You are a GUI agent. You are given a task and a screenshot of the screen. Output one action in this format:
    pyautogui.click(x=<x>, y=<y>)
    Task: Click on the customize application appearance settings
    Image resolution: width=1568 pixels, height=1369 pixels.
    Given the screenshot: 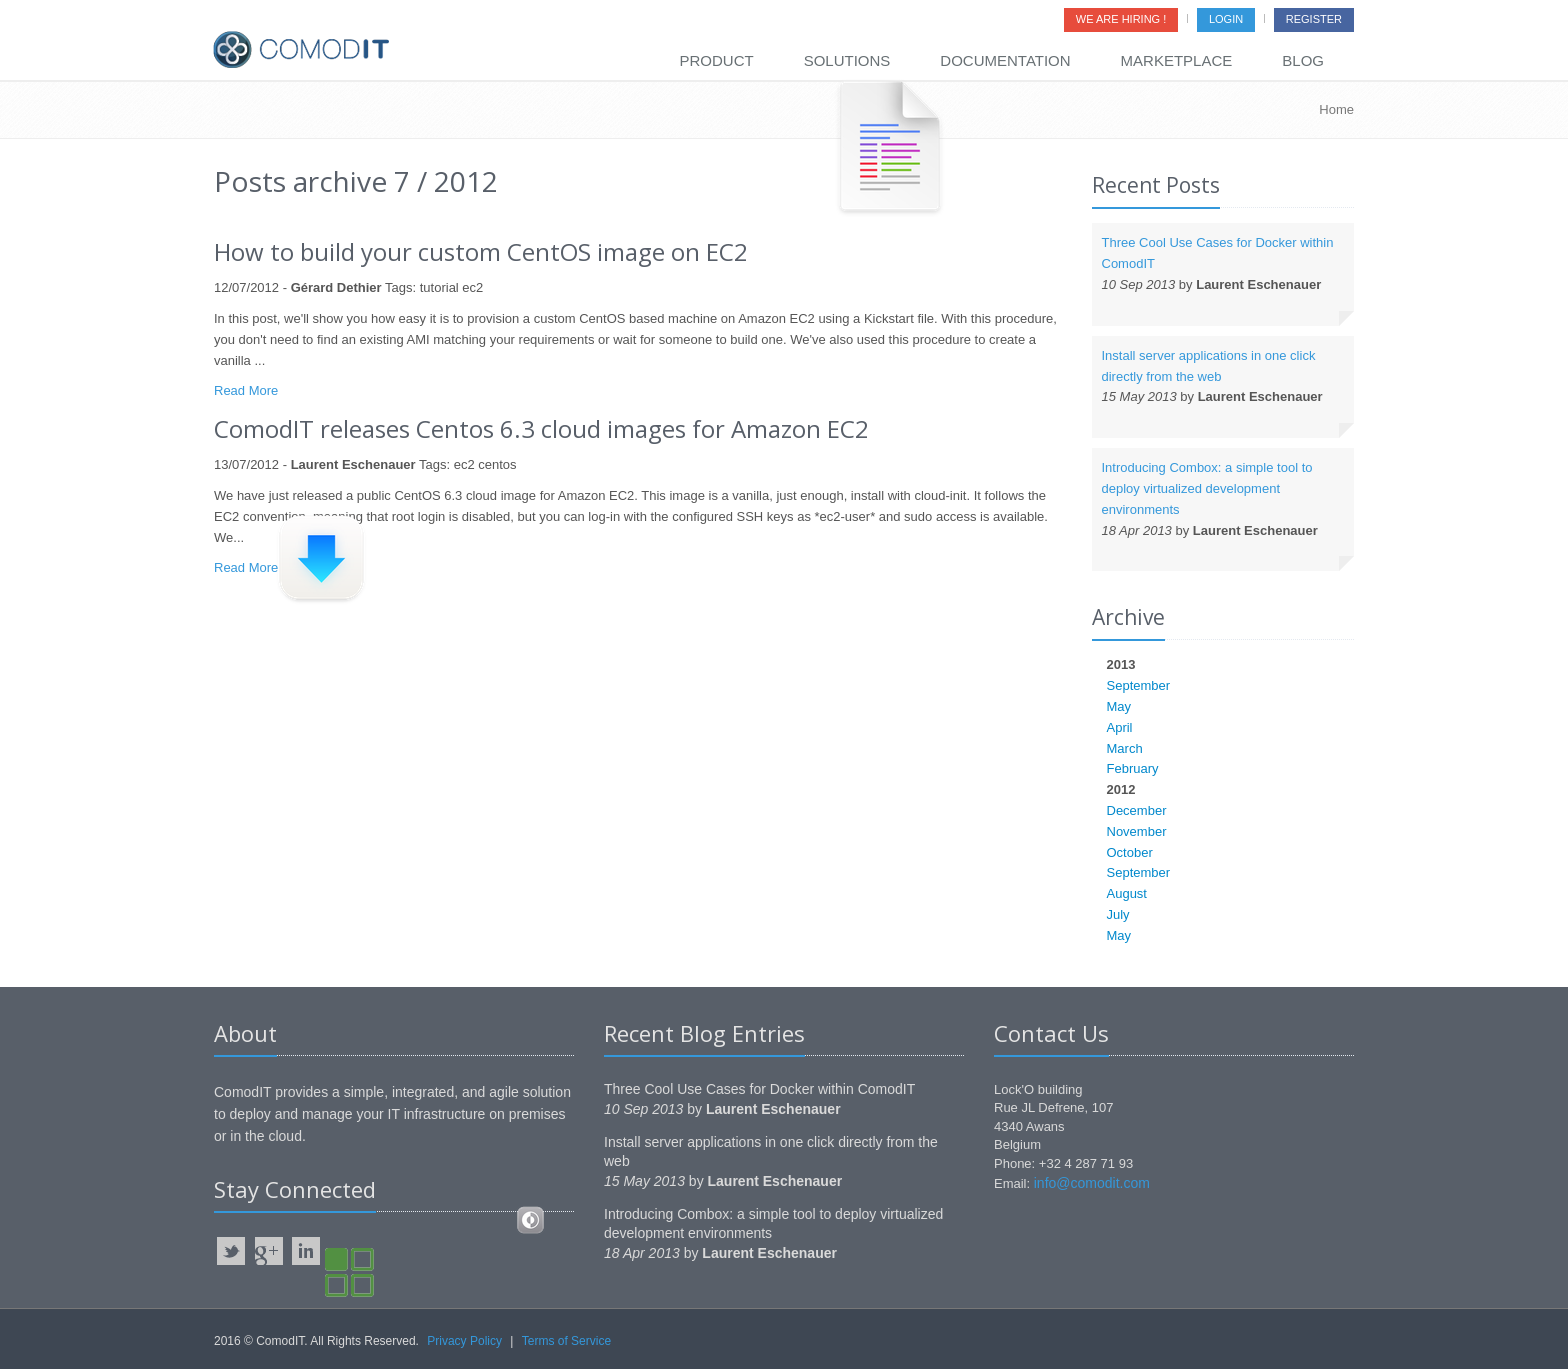 What is the action you would take?
    pyautogui.click(x=530, y=1220)
    